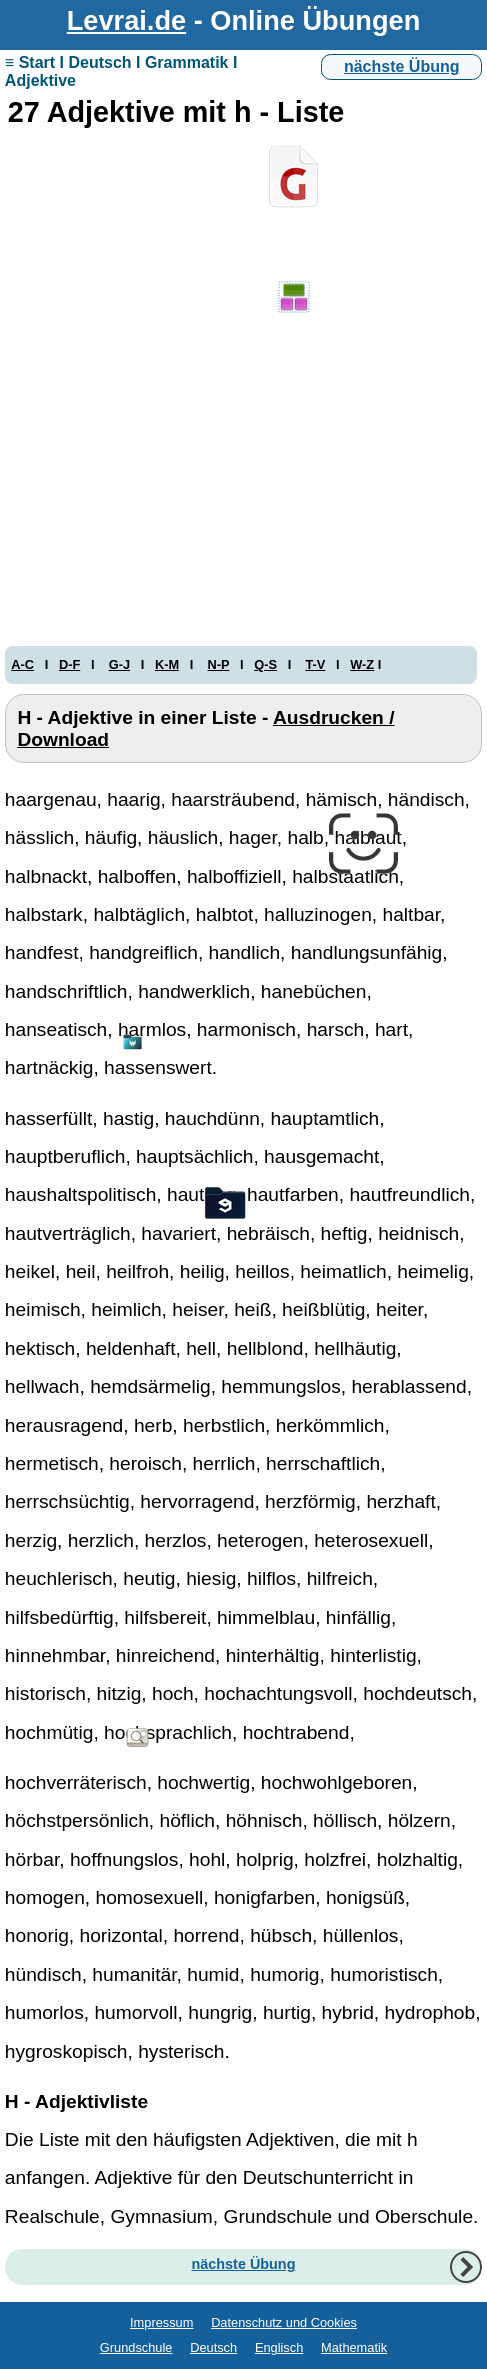 The height and width of the screenshot is (2369, 487). I want to click on select all items in the current view, so click(294, 297).